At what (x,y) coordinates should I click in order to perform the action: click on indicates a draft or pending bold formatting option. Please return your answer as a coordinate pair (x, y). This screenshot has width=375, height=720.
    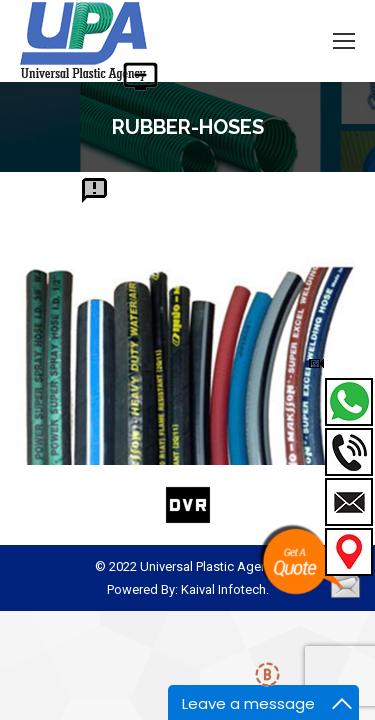
    Looking at the image, I should click on (267, 674).